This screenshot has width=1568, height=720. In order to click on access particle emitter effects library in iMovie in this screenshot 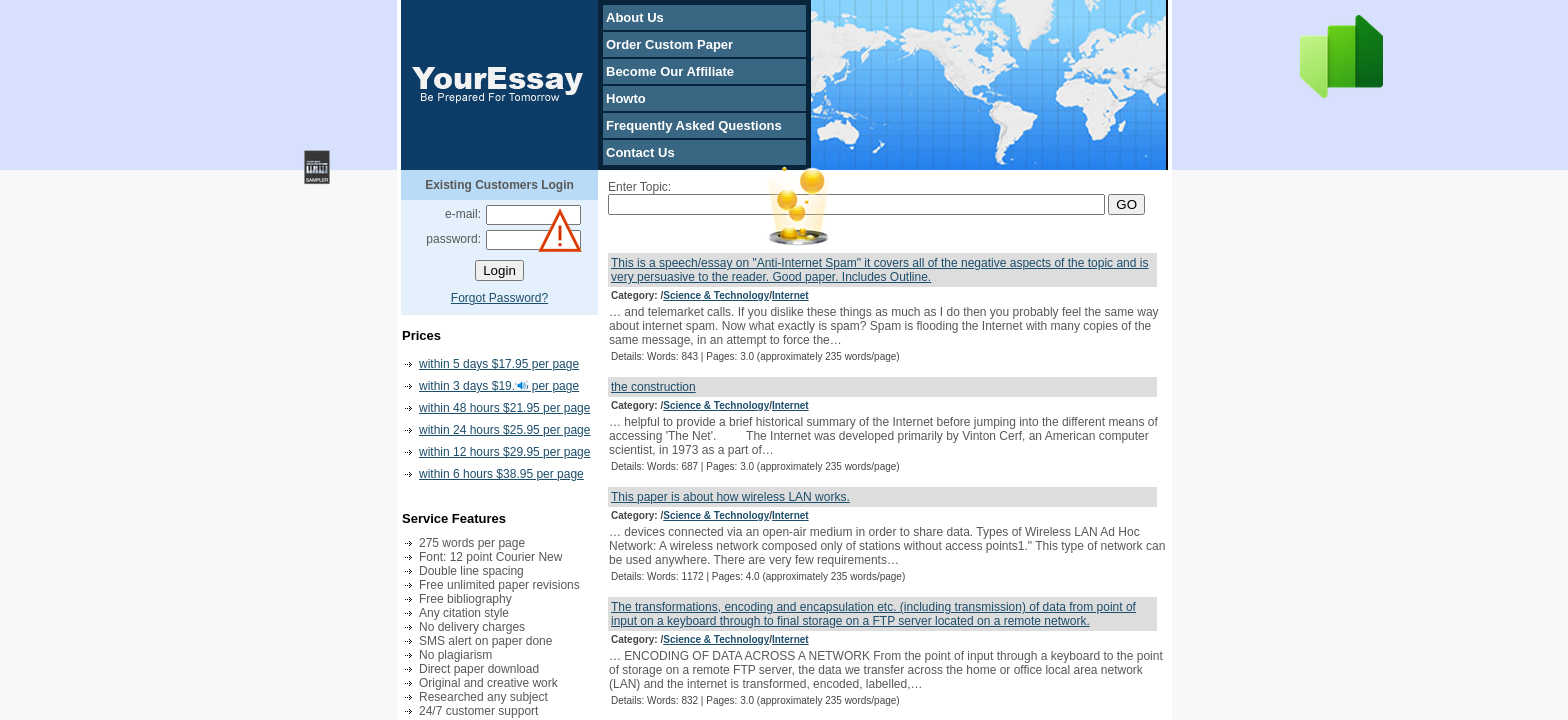, I will do `click(798, 204)`.